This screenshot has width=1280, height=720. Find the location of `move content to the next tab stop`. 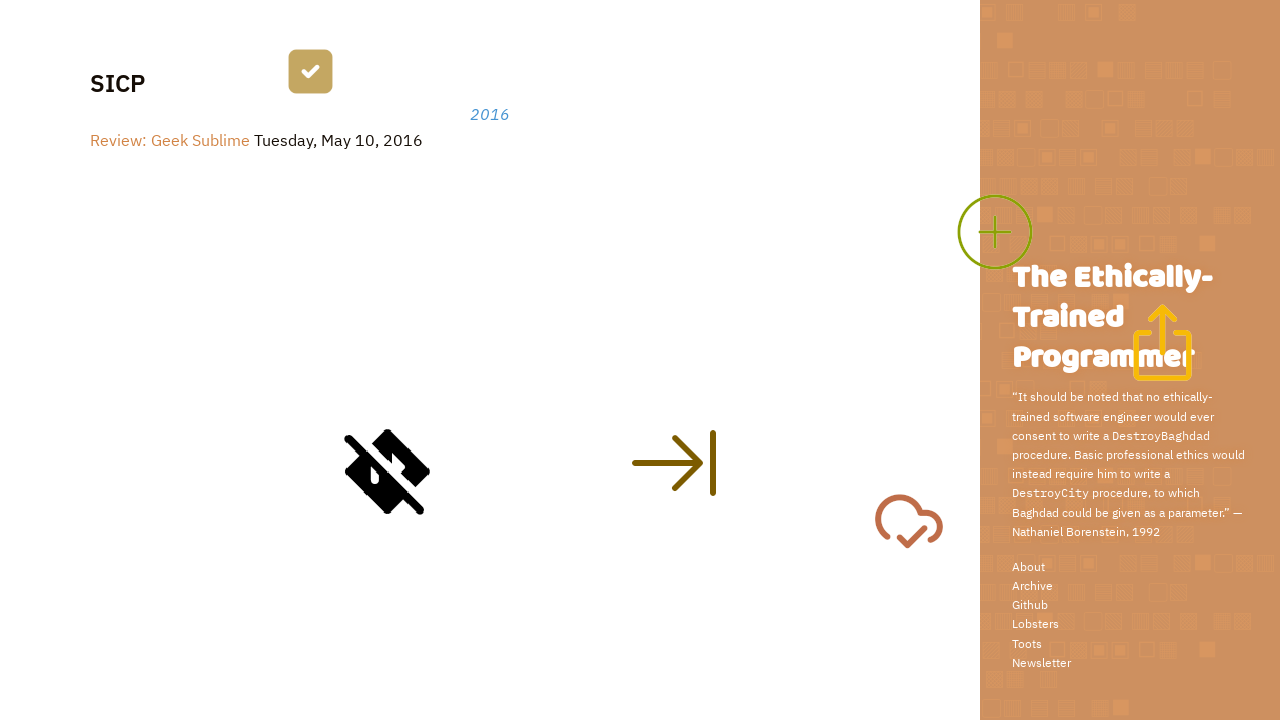

move content to the next tab stop is located at coordinates (676, 464).